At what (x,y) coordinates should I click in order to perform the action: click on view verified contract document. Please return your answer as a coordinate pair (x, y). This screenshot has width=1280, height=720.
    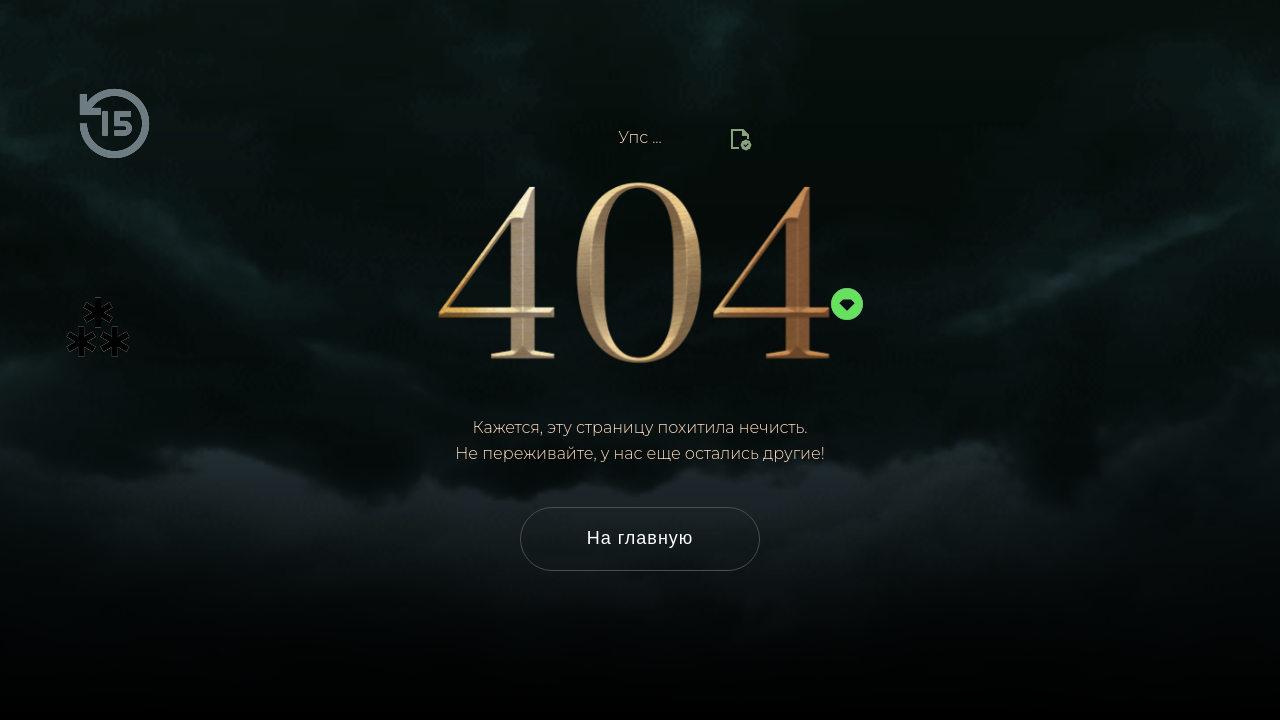
    Looking at the image, I should click on (740, 139).